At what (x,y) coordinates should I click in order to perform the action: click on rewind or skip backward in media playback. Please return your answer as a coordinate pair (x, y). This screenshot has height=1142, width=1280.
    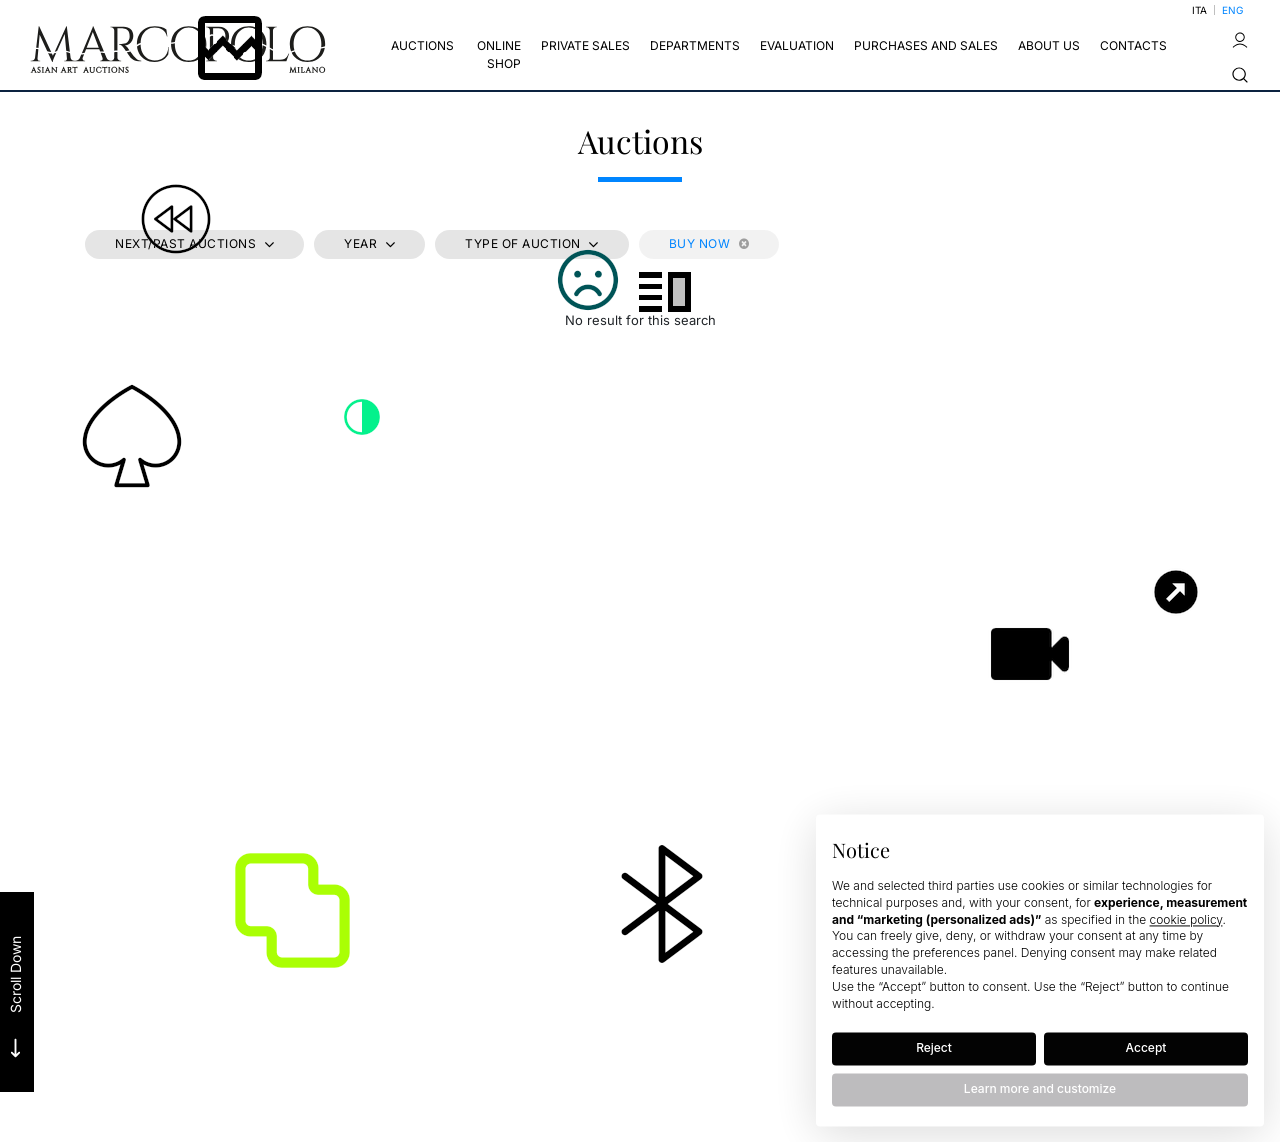
    Looking at the image, I should click on (176, 219).